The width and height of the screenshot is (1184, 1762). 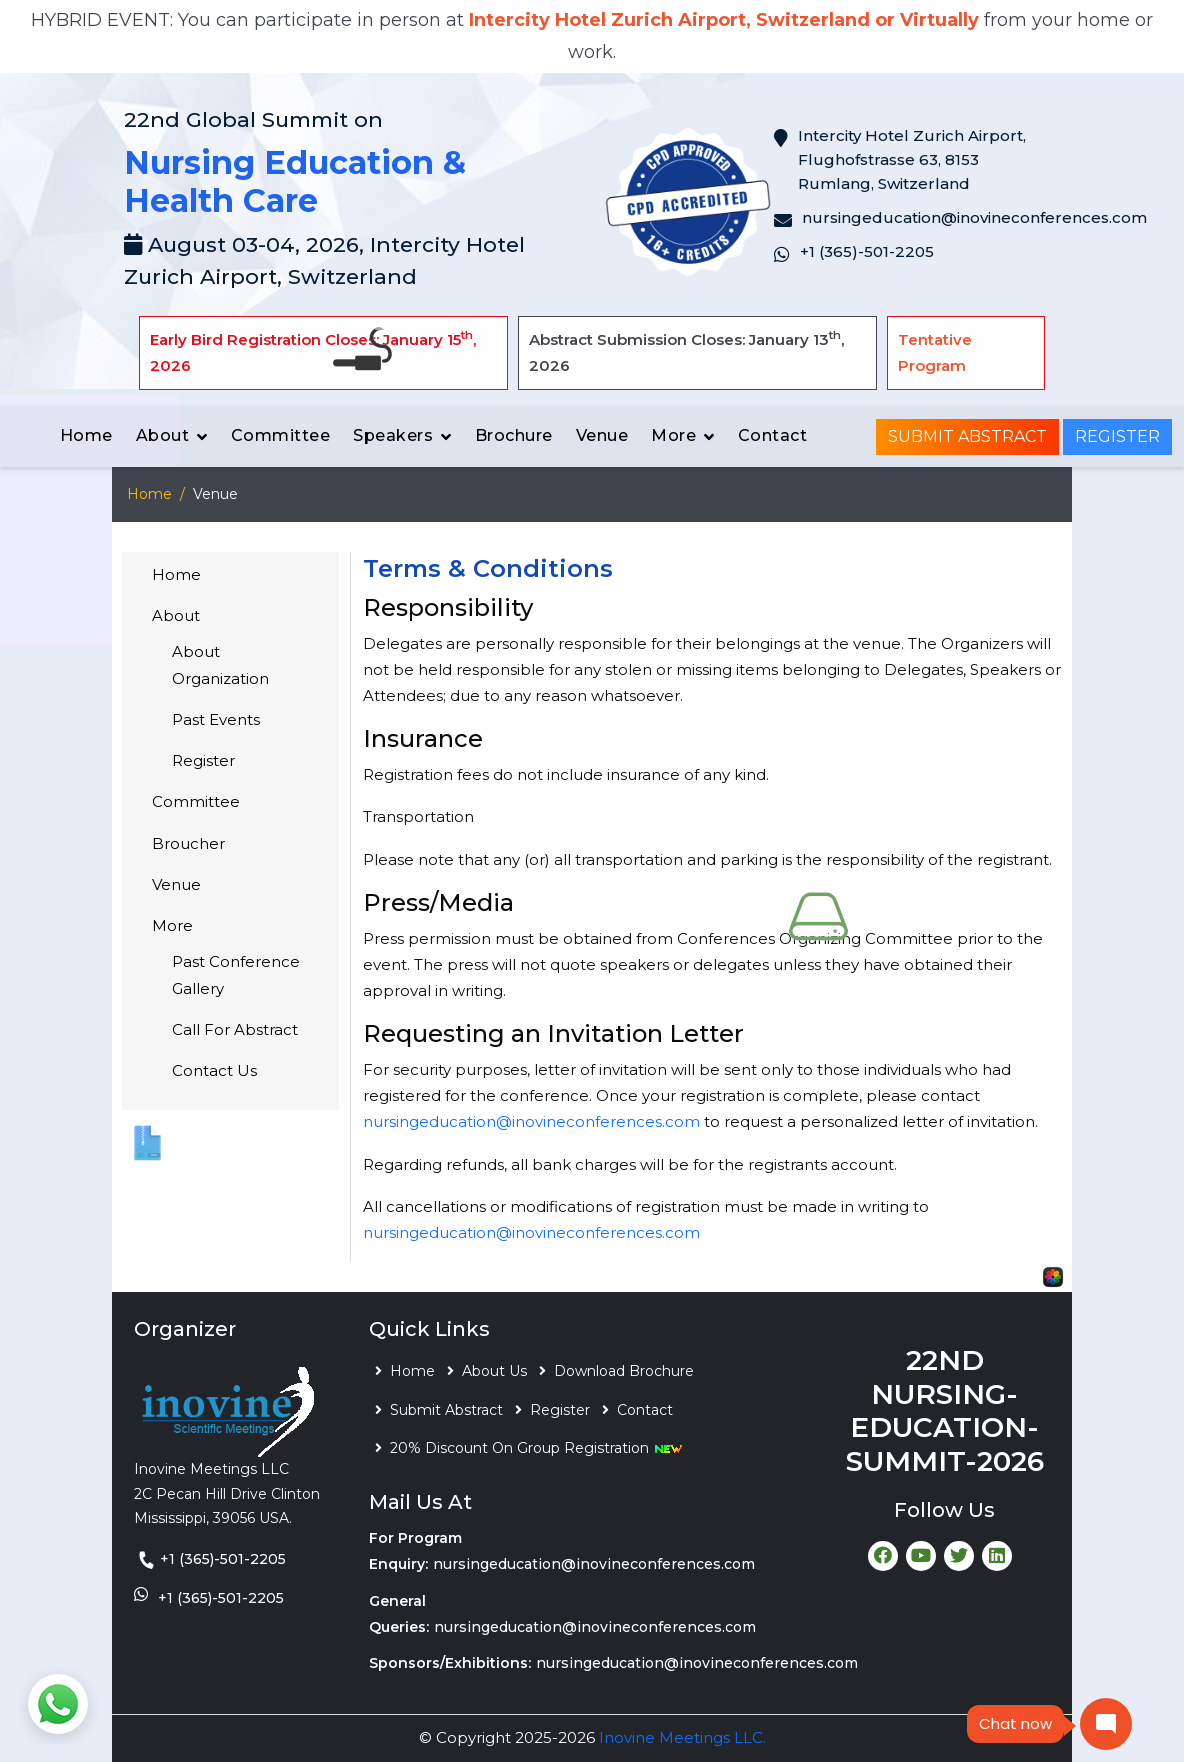 I want to click on eject or safely remove external drive, so click(x=818, y=914).